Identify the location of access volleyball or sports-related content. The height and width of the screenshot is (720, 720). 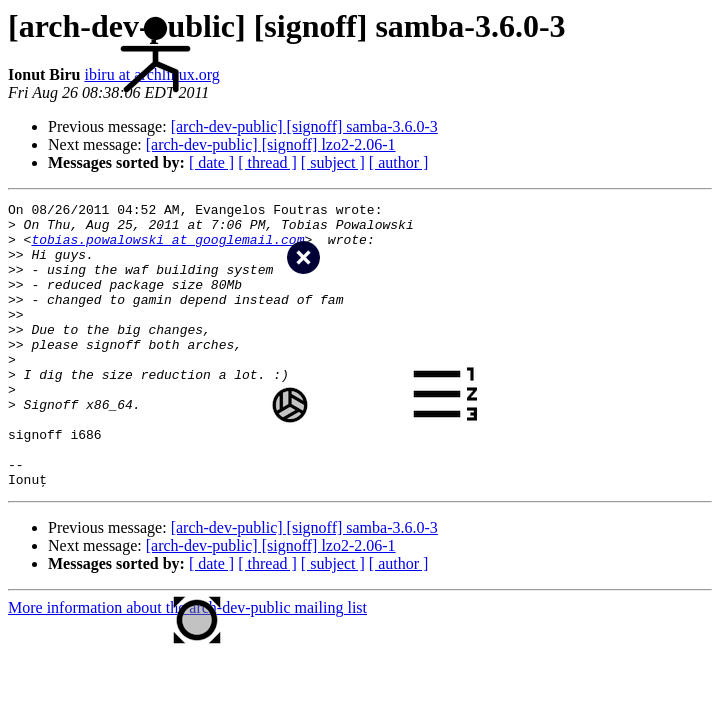
(290, 405).